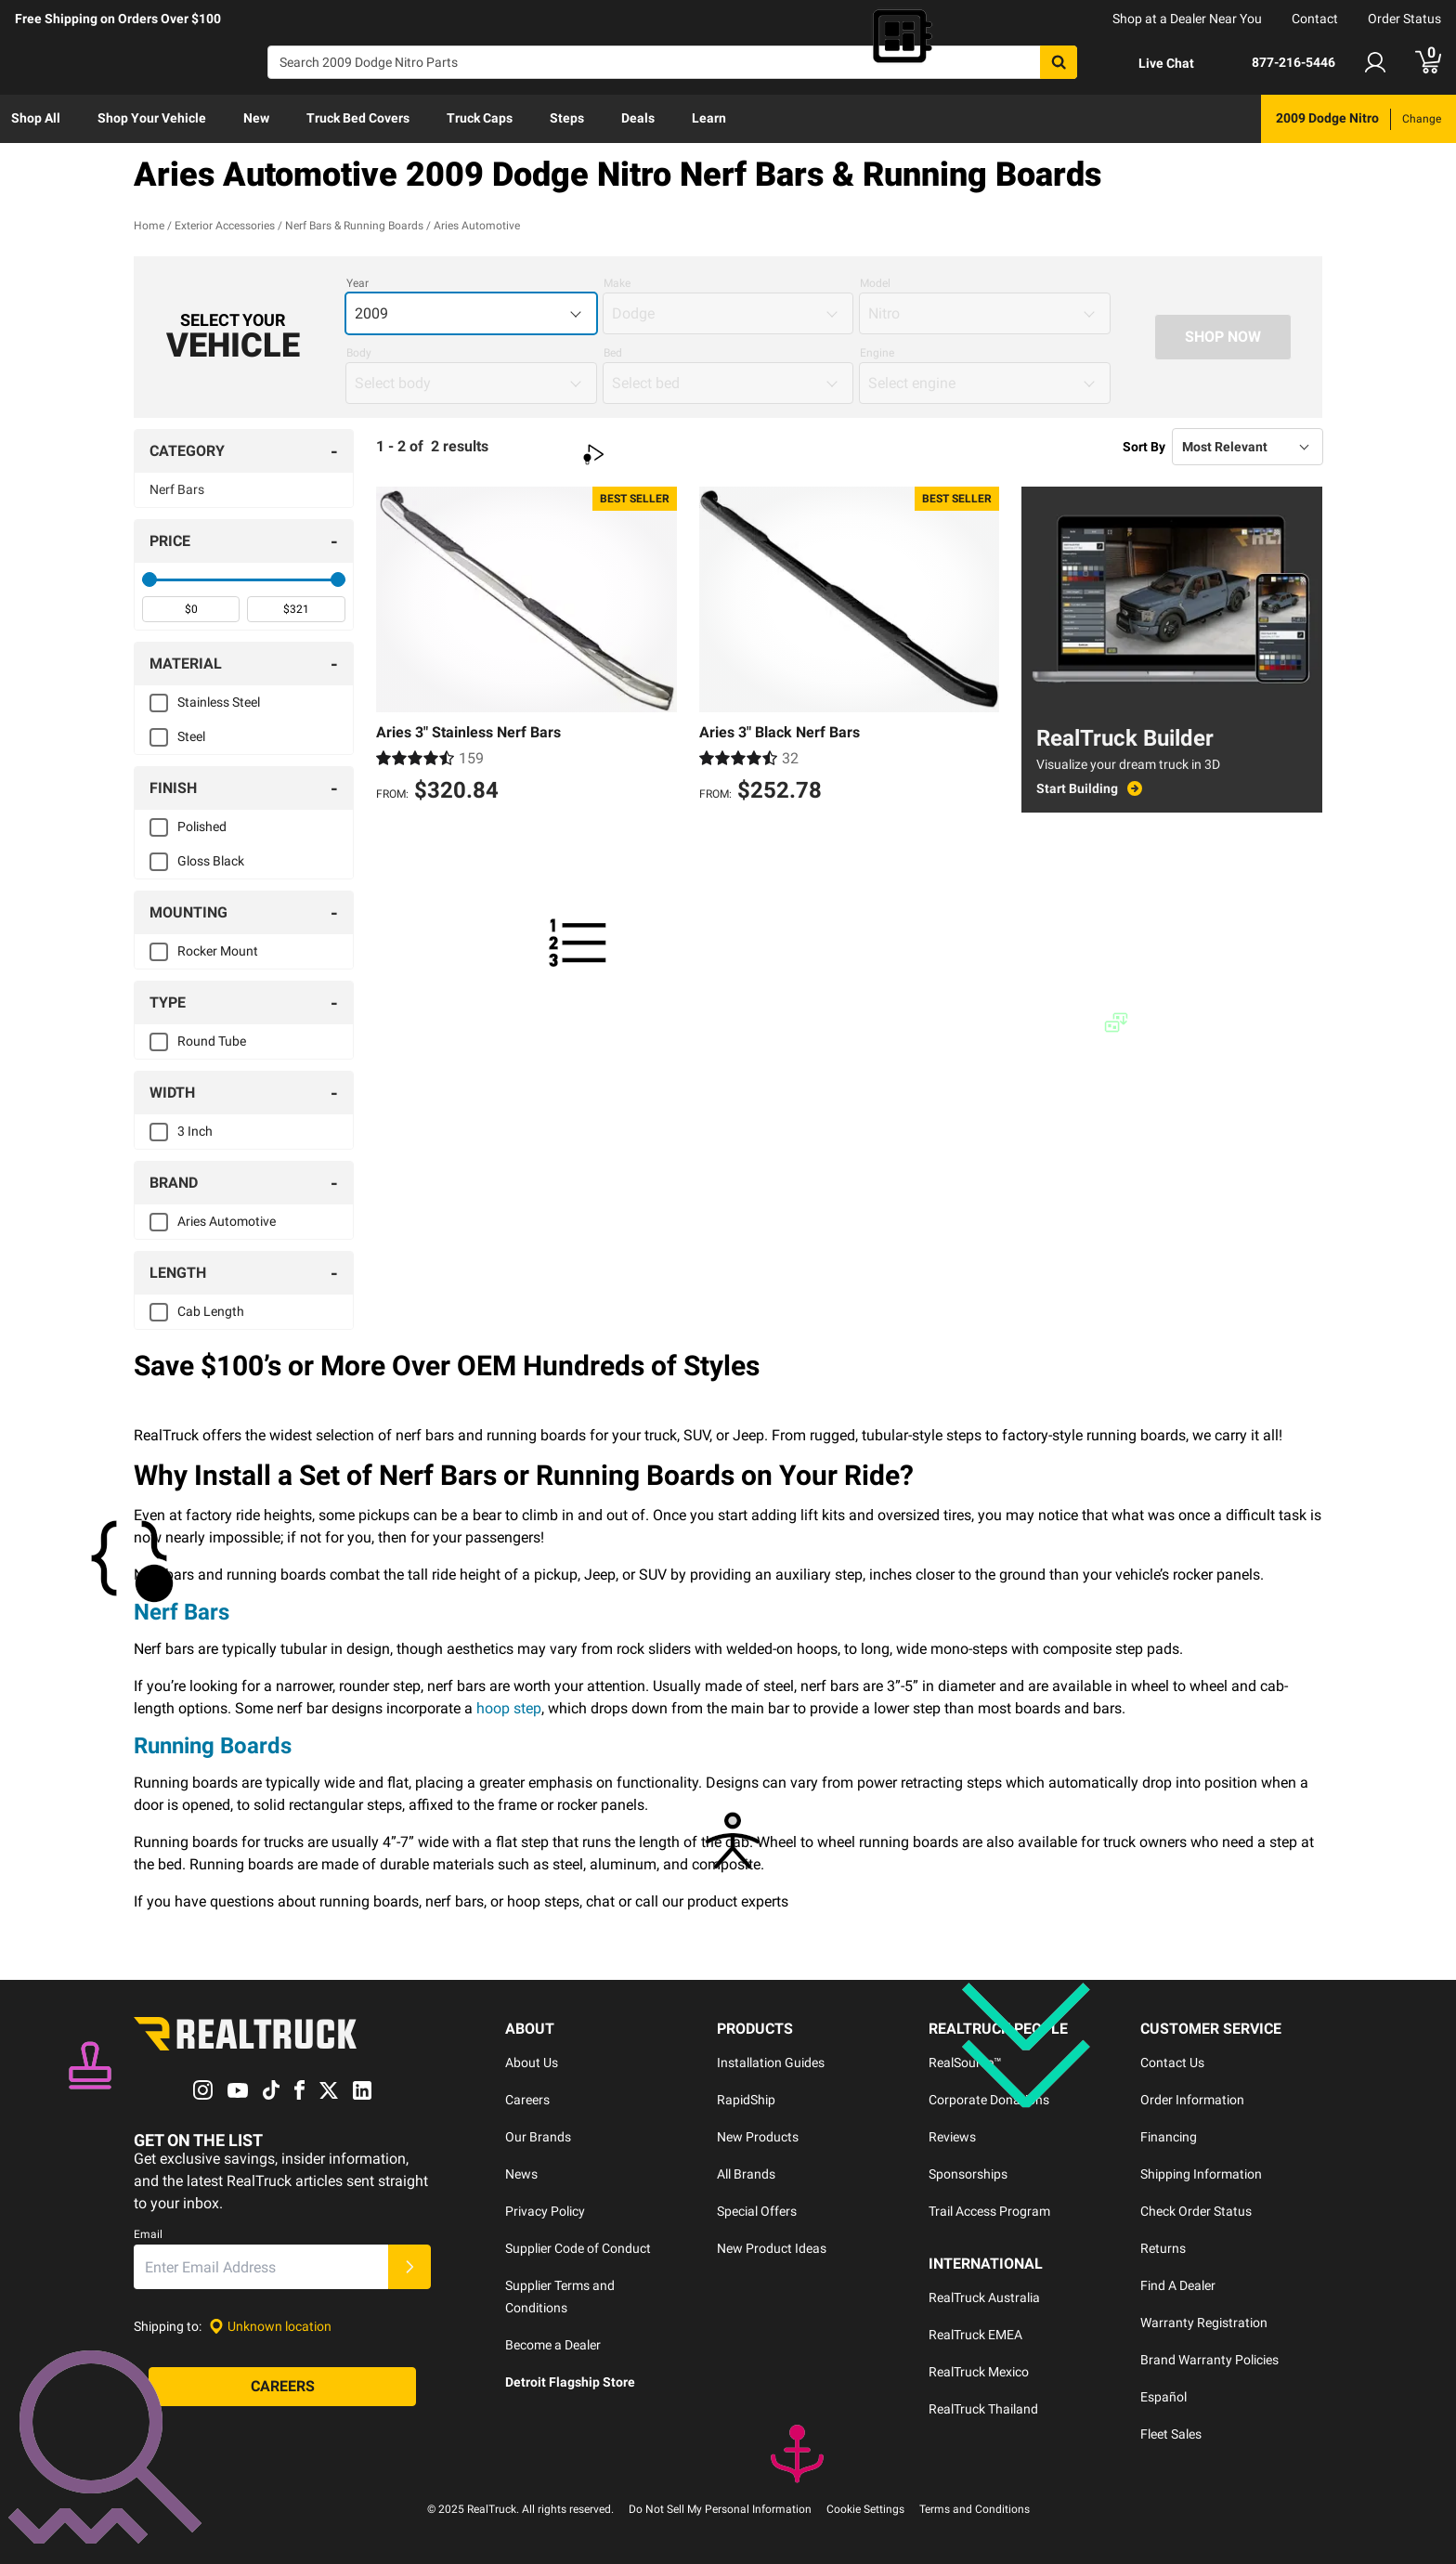  Describe the element at coordinates (1116, 1022) in the screenshot. I see `sort items by precedence or priority order` at that location.